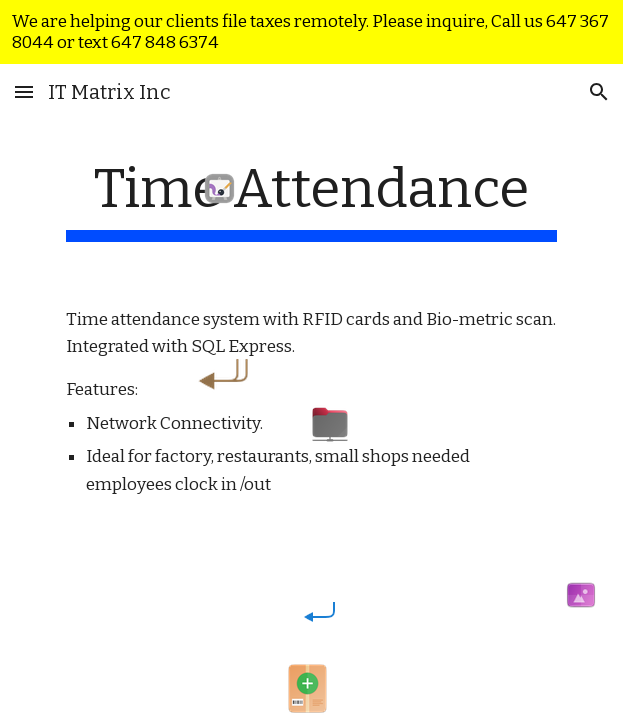 This screenshot has width=623, height=720. Describe the element at coordinates (330, 424) in the screenshot. I see `access a remote or network folder` at that location.